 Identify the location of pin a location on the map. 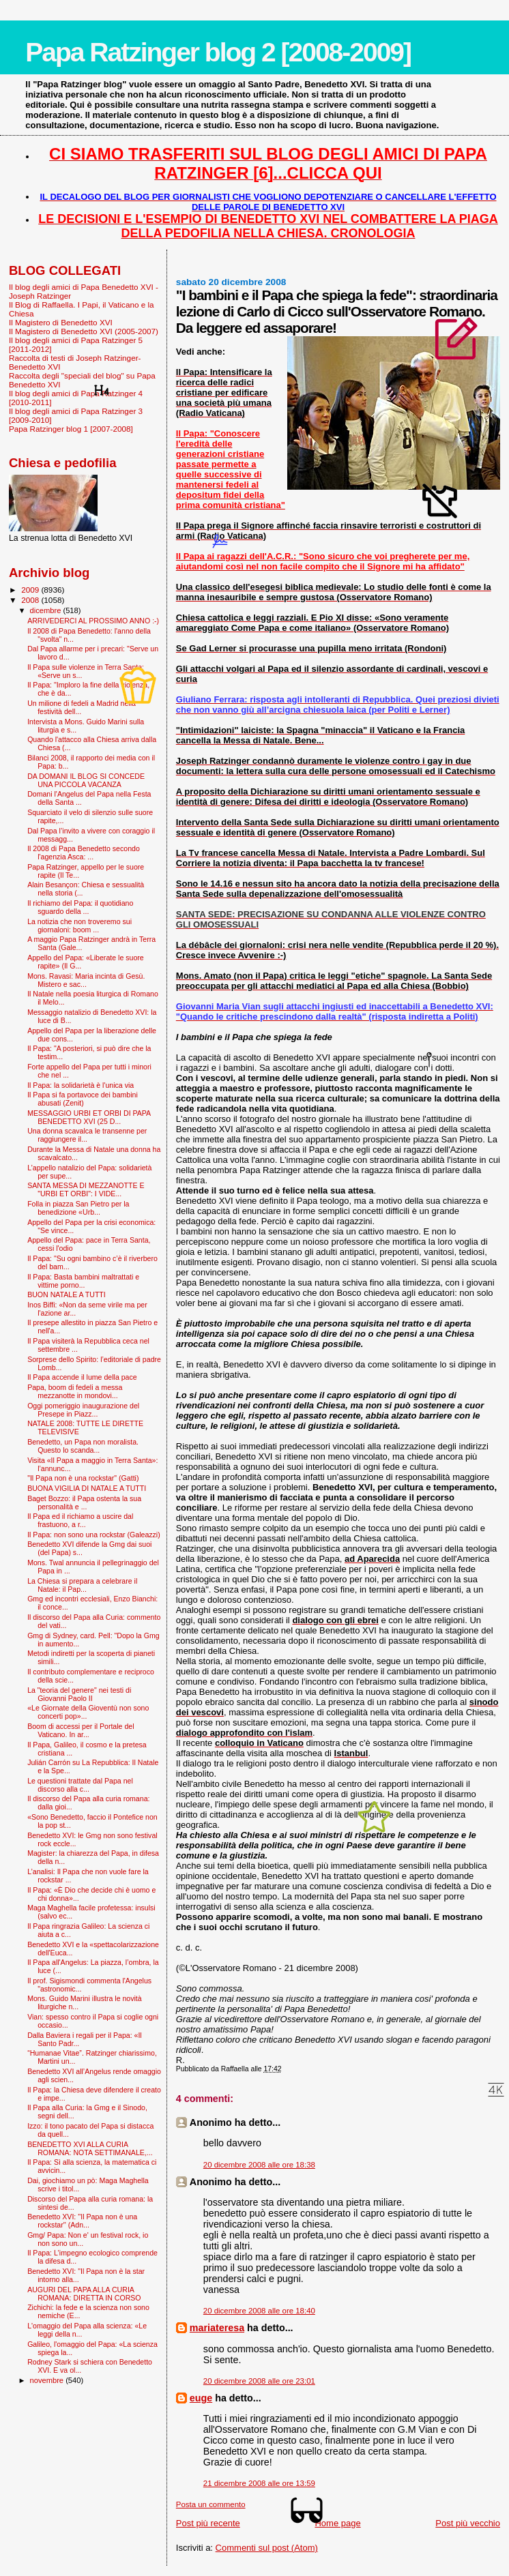
(429, 1060).